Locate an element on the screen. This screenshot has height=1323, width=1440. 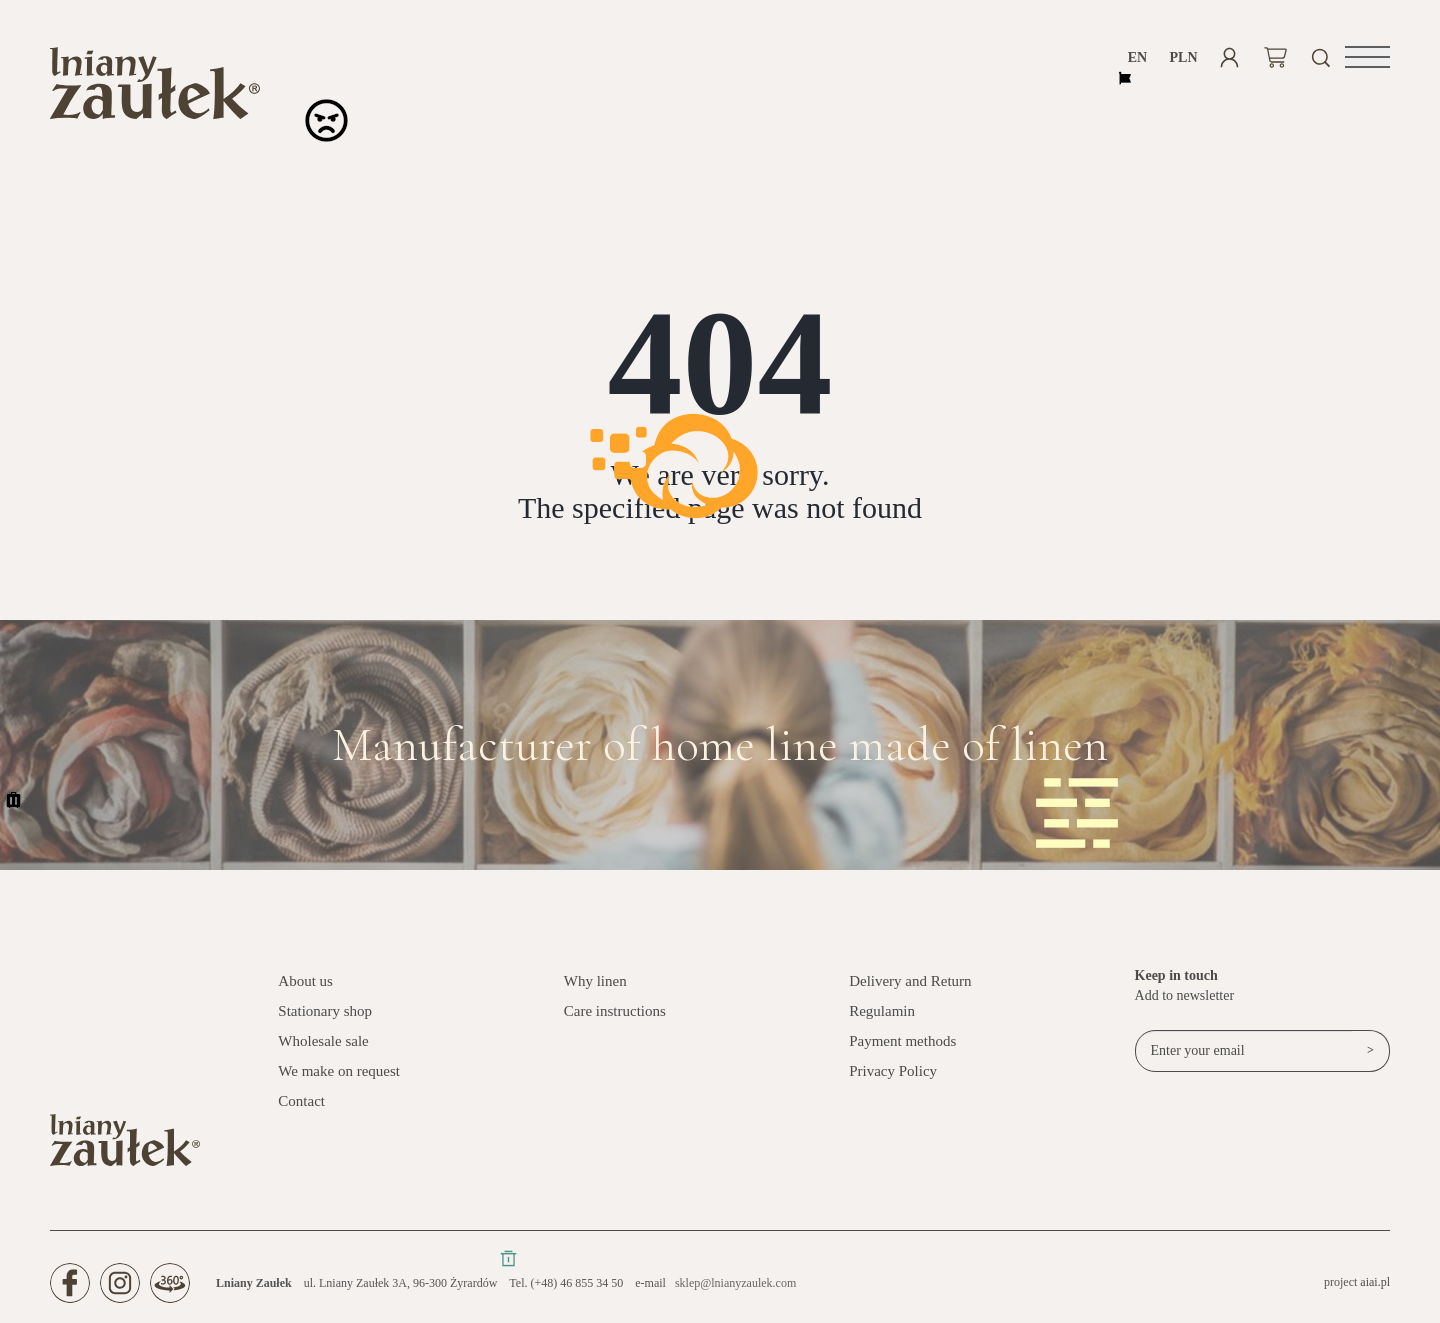
access travel or trip planning features is located at coordinates (13, 799).